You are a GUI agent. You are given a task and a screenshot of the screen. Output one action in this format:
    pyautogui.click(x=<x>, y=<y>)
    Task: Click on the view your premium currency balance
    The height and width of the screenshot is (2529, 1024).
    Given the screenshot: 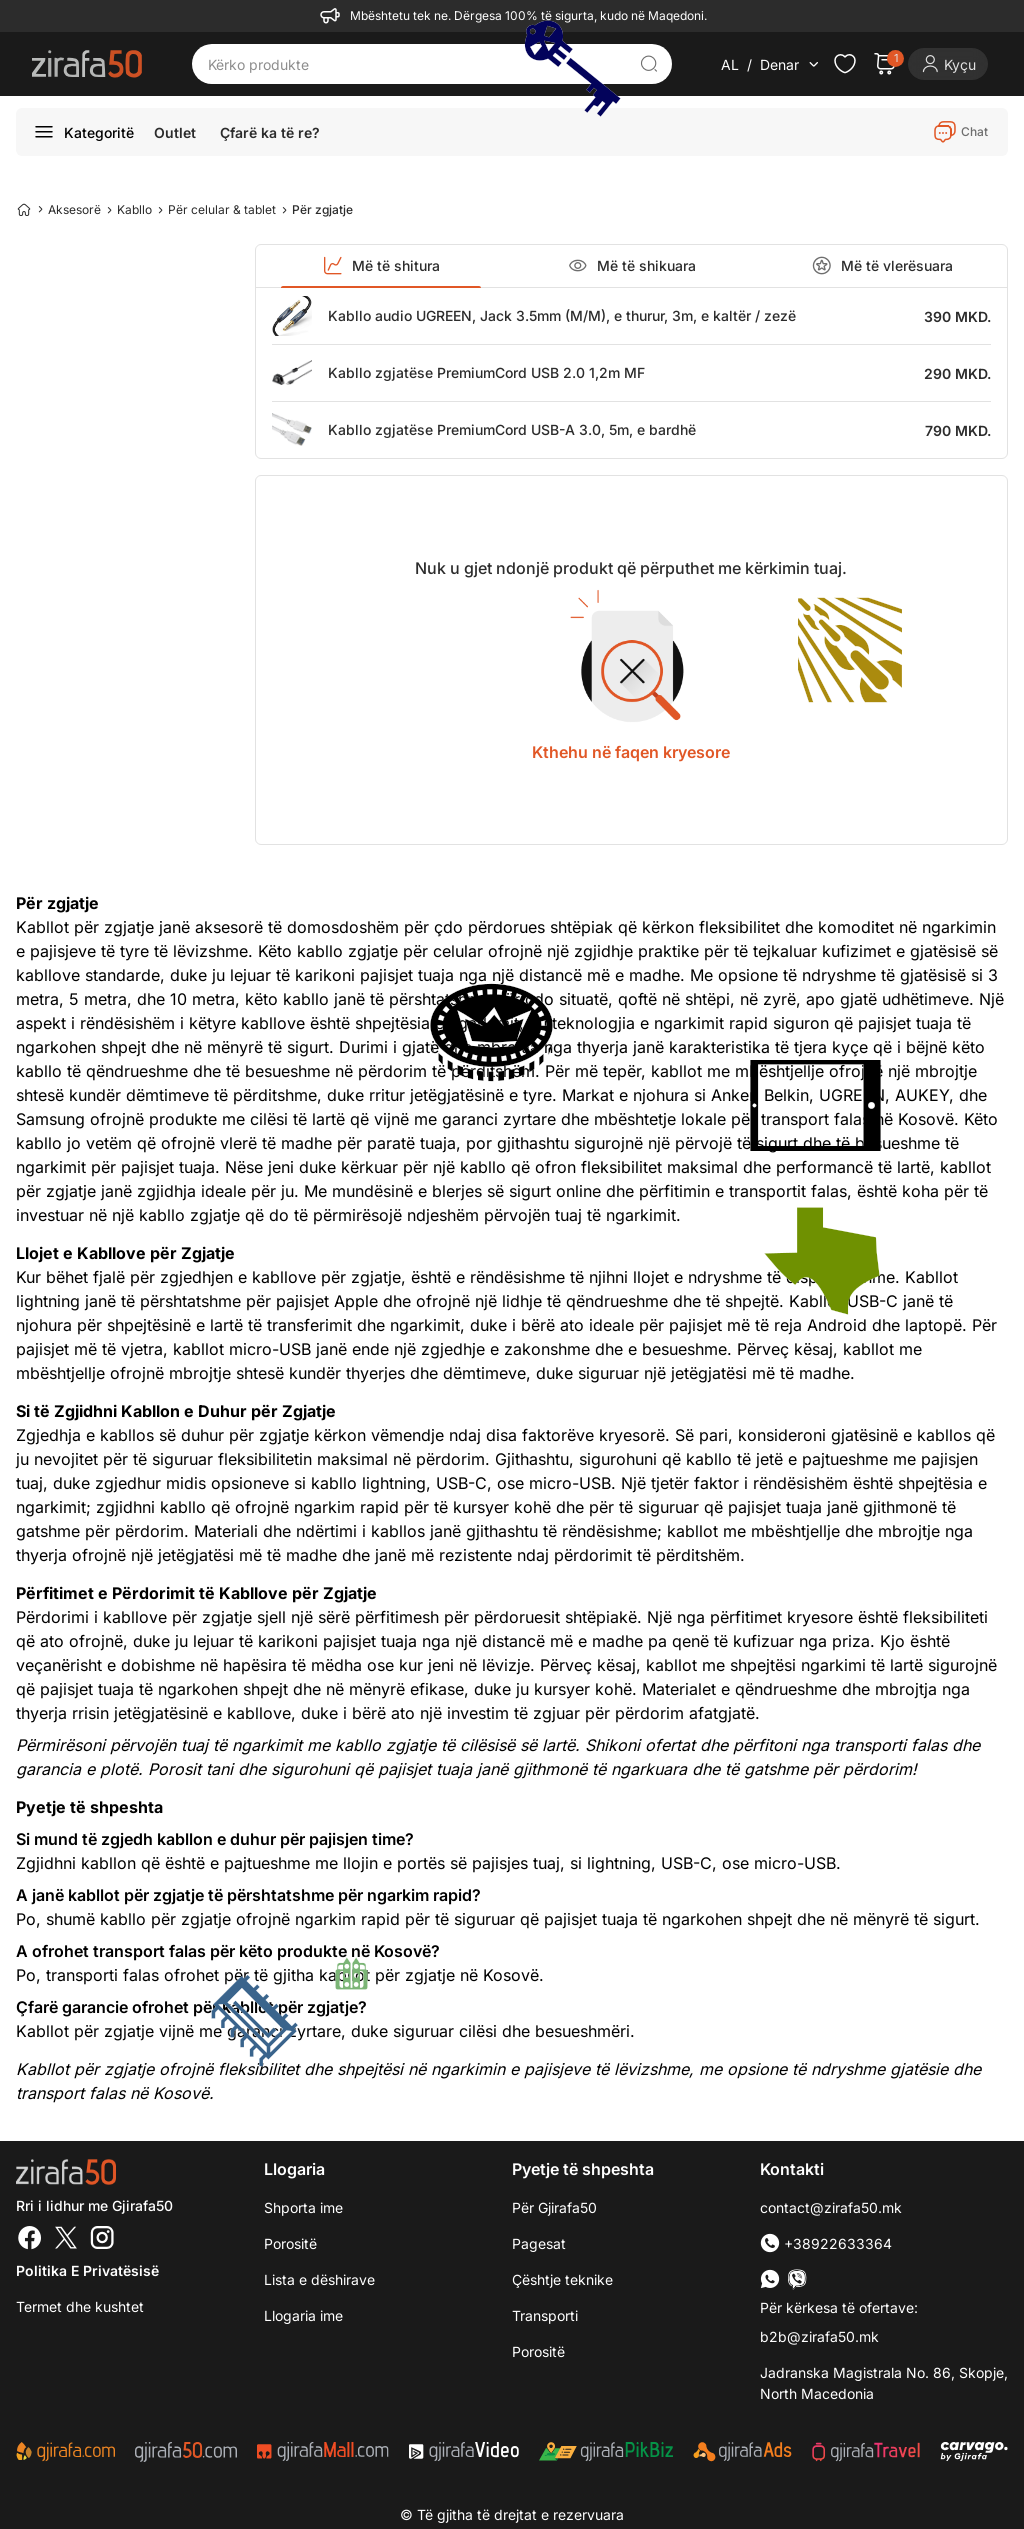 What is the action you would take?
    pyautogui.click(x=491, y=1032)
    